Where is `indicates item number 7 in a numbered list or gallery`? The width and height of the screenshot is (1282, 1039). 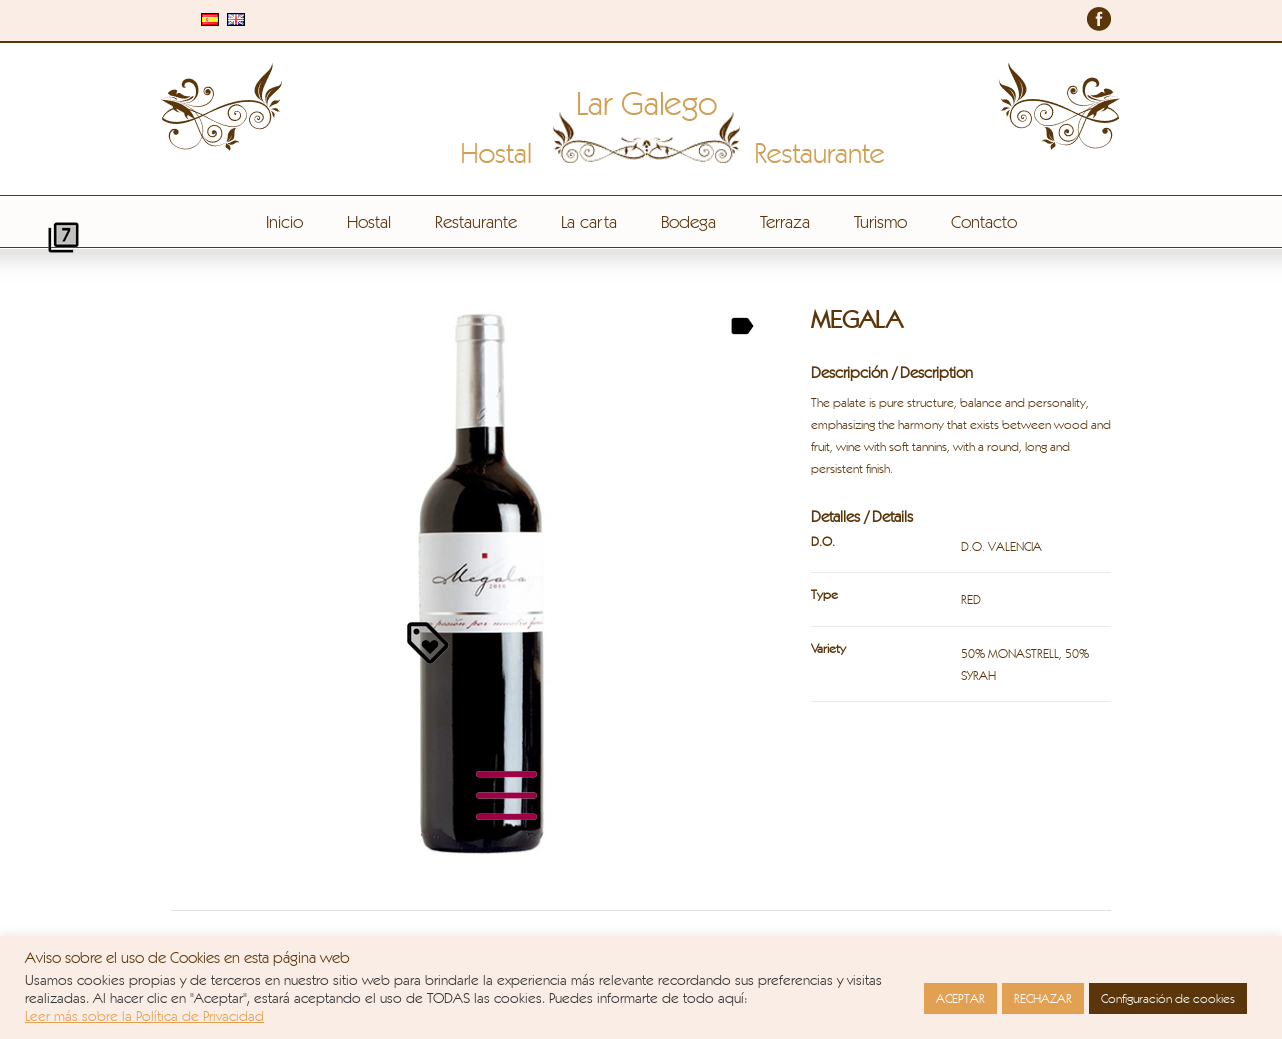 indicates item number 7 in a numbered list or gallery is located at coordinates (63, 237).